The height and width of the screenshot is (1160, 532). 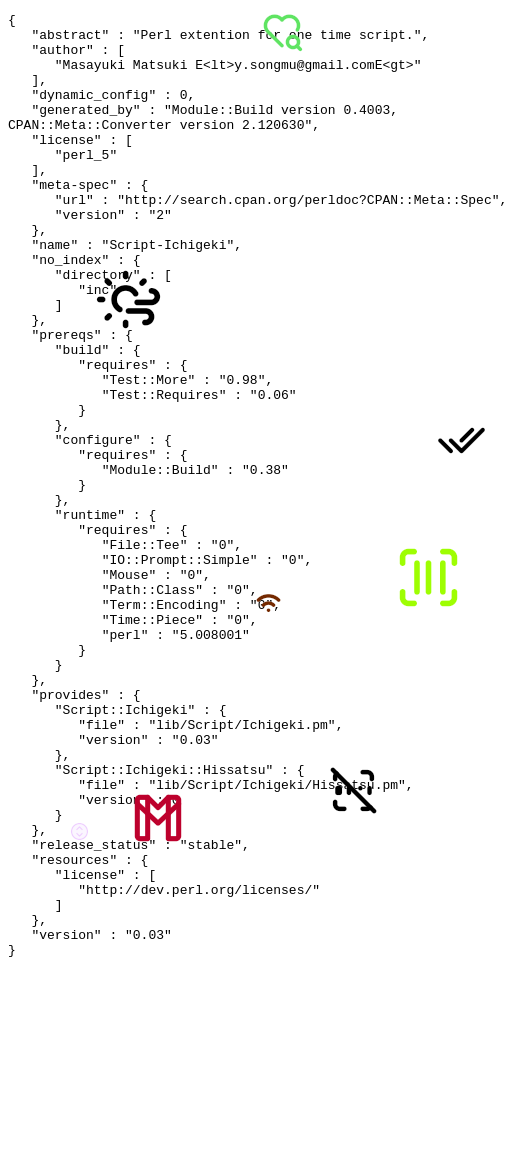 What do you see at coordinates (79, 831) in the screenshot?
I see `expand or collapse a section` at bounding box center [79, 831].